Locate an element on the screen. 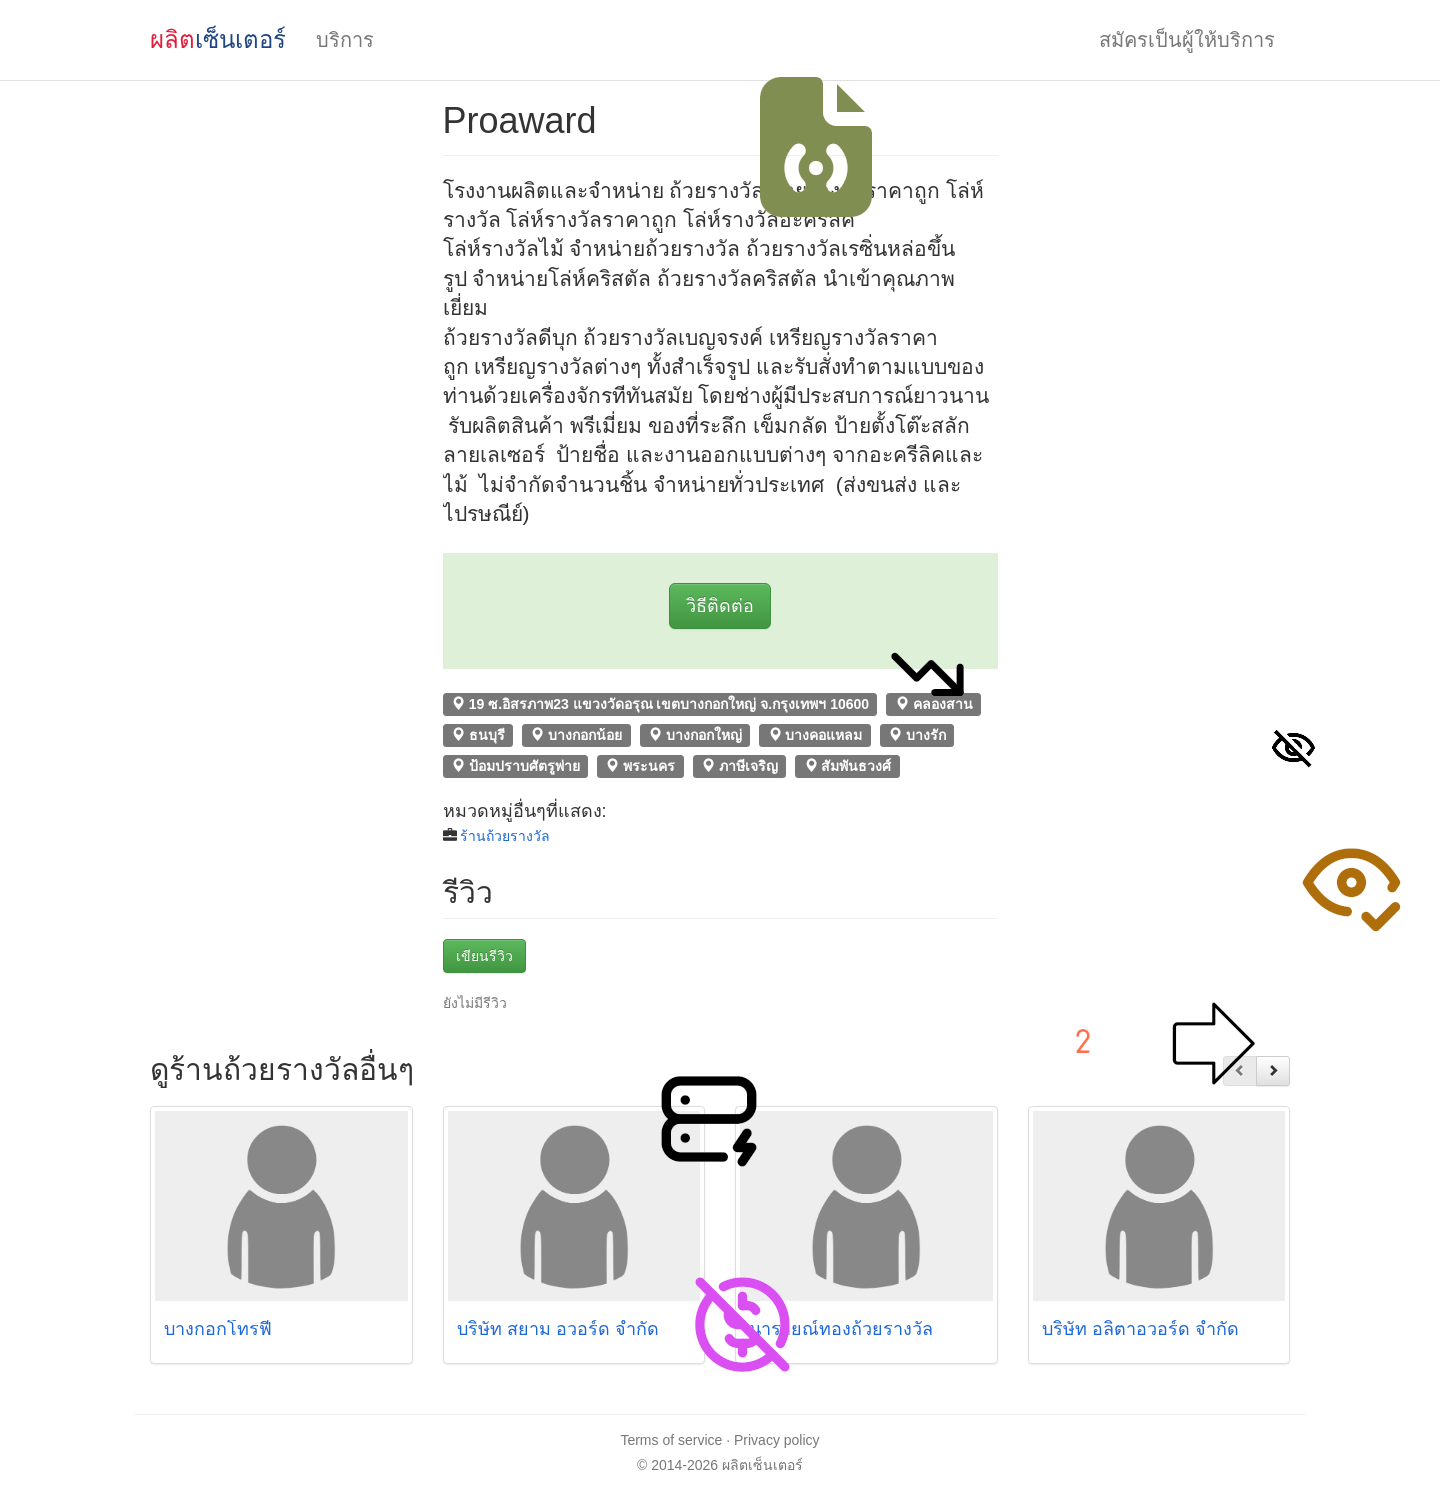  go forward or proceed to the next step is located at coordinates (1210, 1043).